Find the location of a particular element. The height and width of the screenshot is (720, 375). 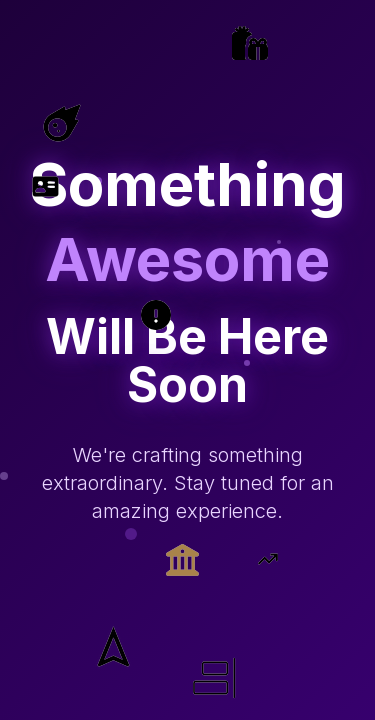

indicates a trending or viral item is located at coordinates (62, 123).